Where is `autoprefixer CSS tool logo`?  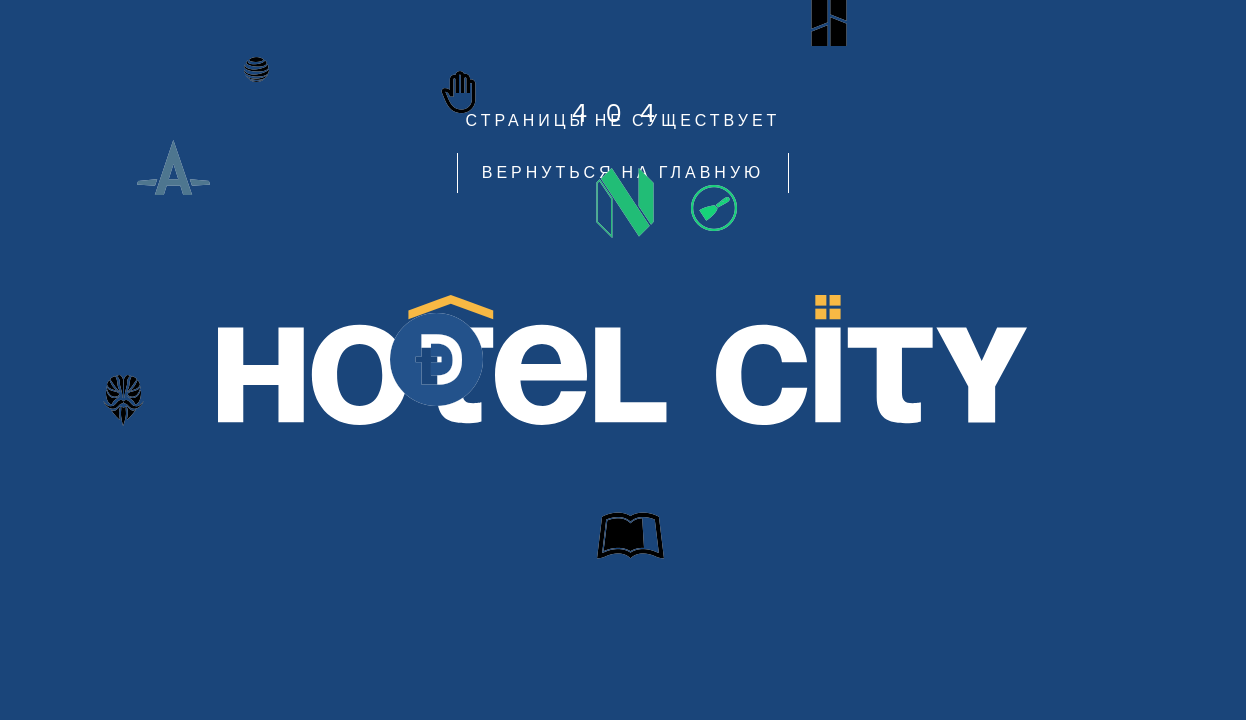 autoprefixer CSS tool logo is located at coordinates (173, 167).